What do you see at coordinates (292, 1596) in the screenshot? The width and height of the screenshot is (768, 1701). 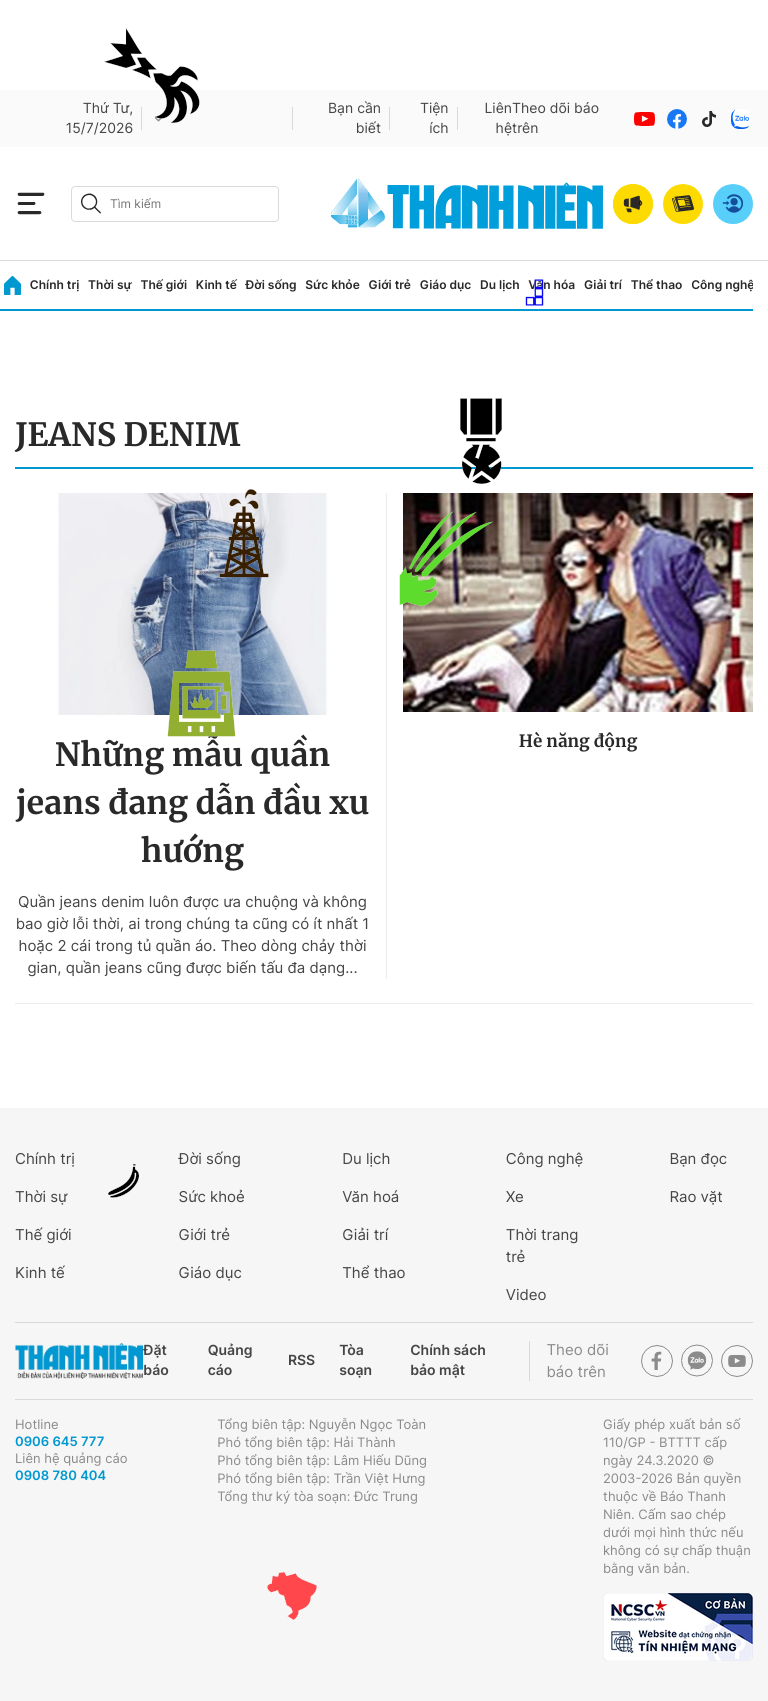 I see `select brazil as your country or region` at bounding box center [292, 1596].